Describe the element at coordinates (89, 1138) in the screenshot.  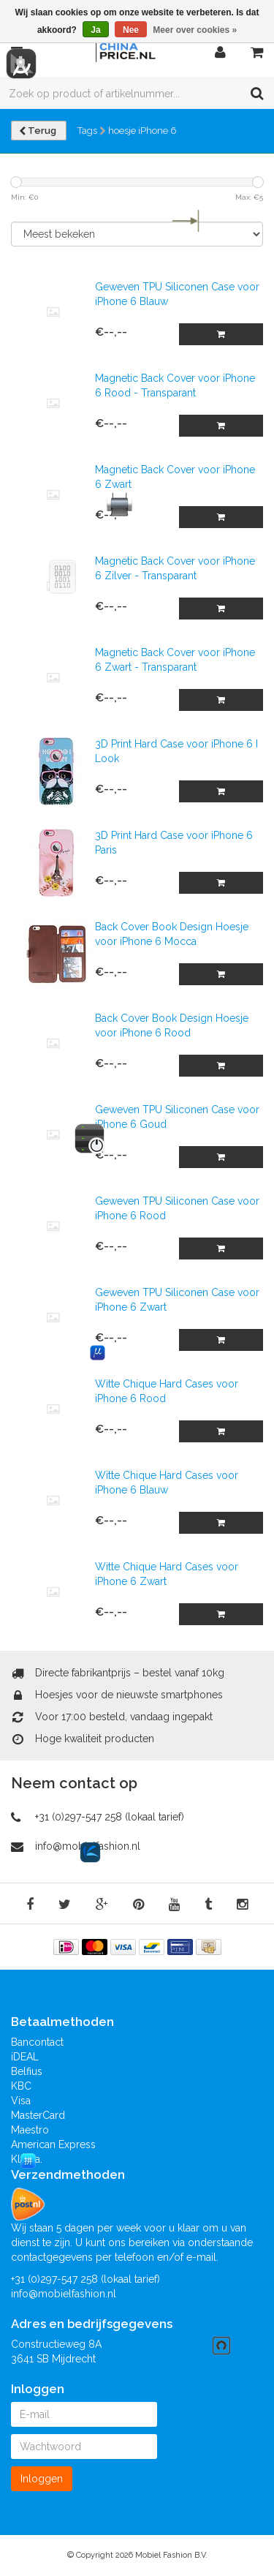
I see `configure network server boot preferences` at that location.